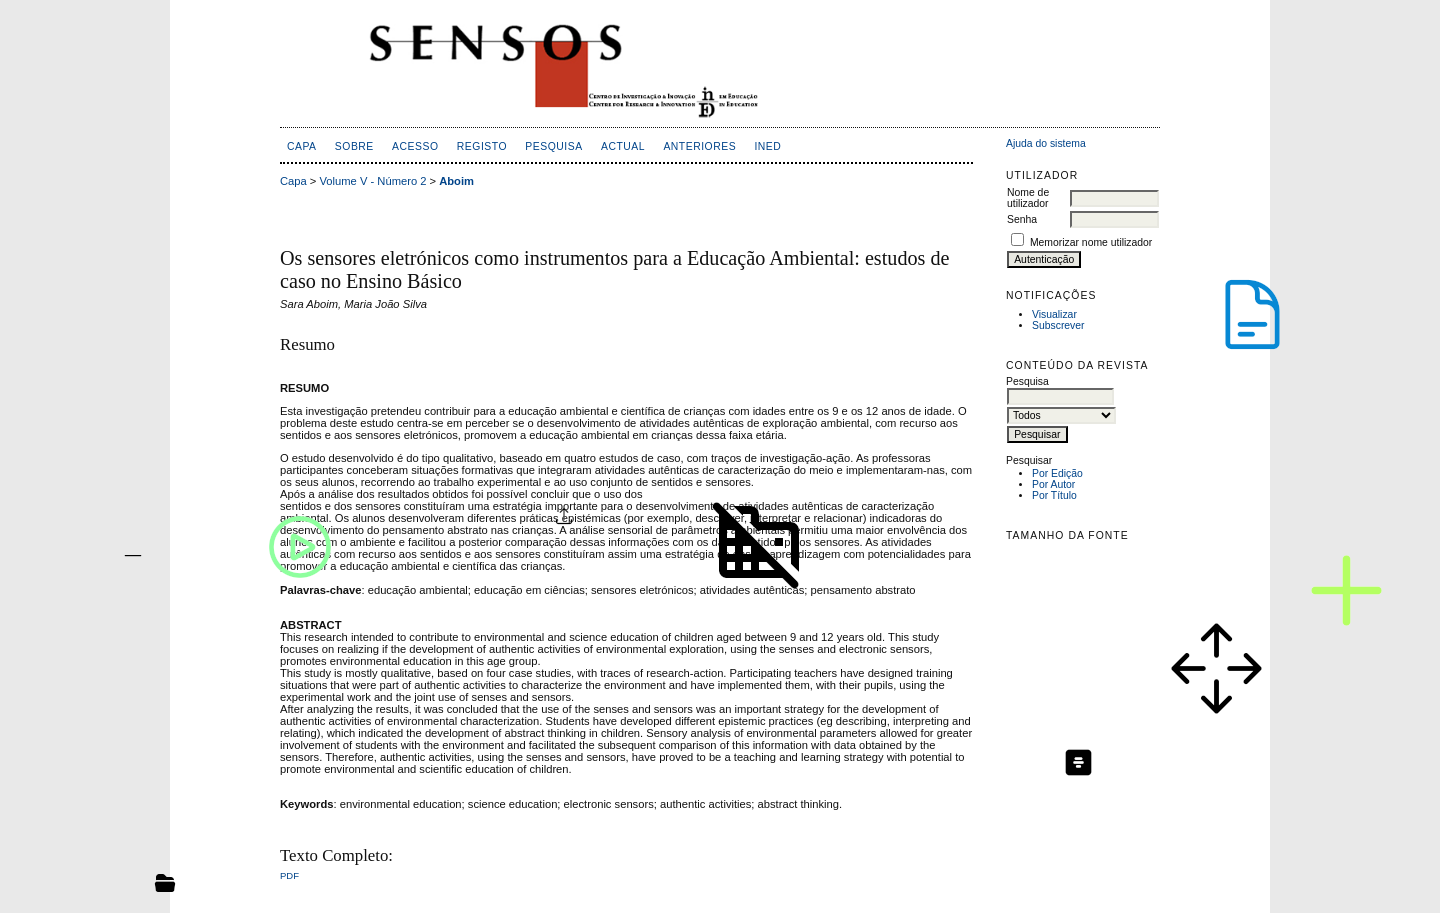 This screenshot has width=1440, height=913. I want to click on play media or video content, so click(300, 547).